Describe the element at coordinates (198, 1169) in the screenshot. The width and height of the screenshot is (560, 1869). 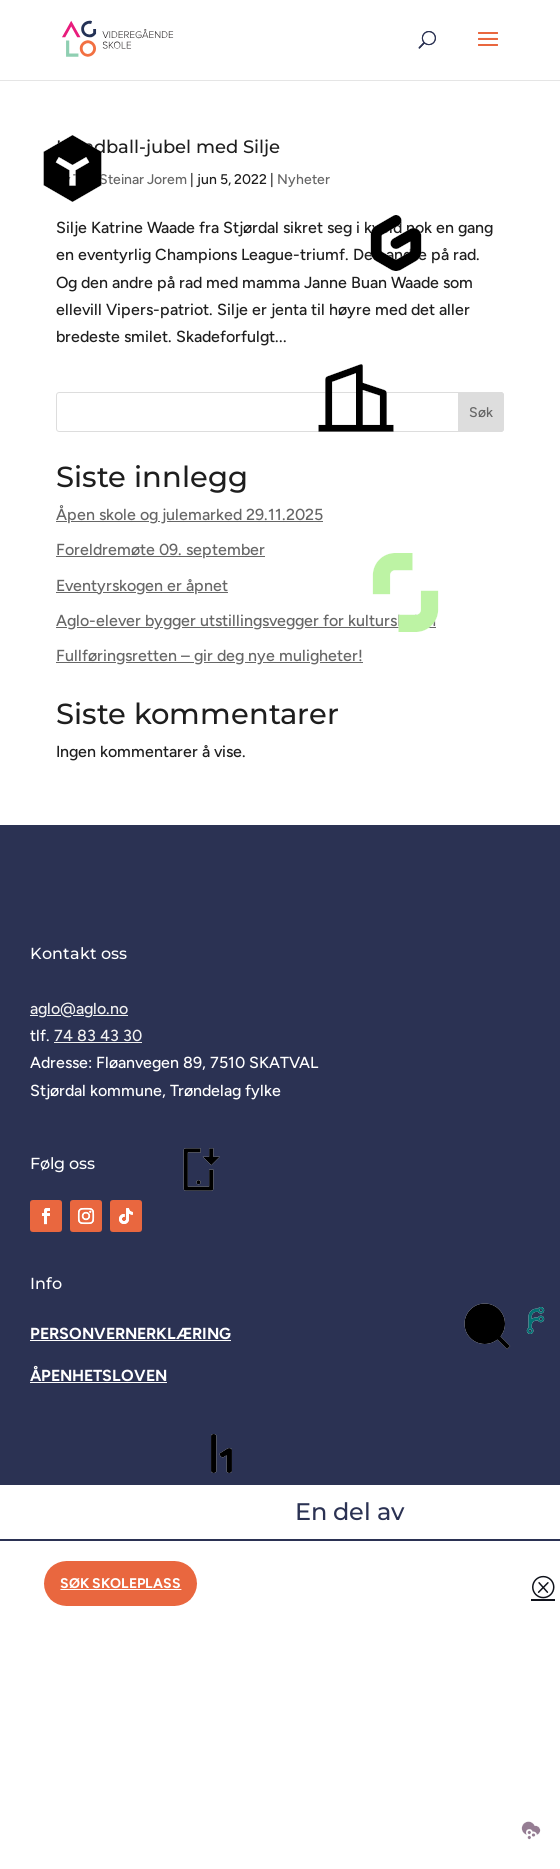
I see `download app to mobile device` at that location.